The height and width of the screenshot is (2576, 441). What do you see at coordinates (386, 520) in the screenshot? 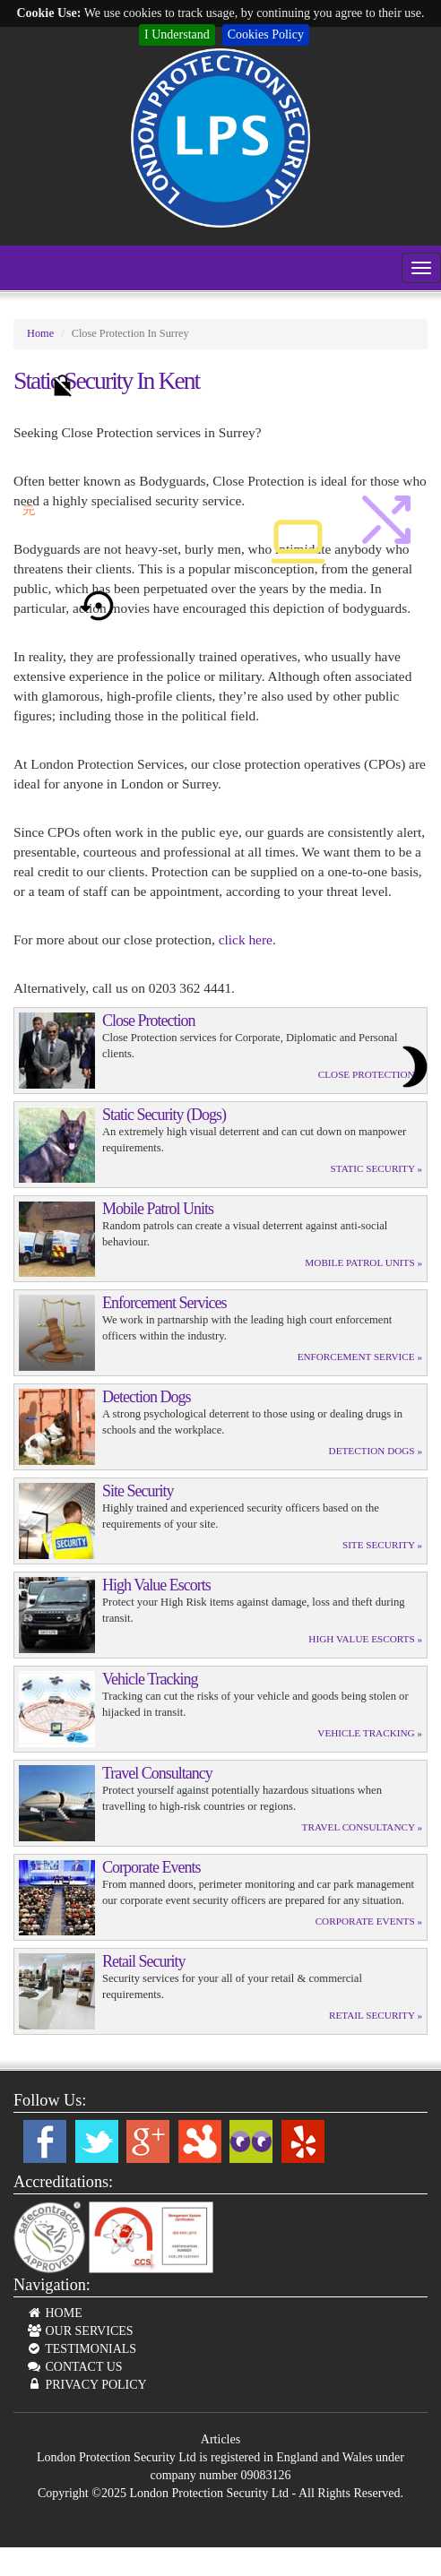
I see `swap or exchange items` at bounding box center [386, 520].